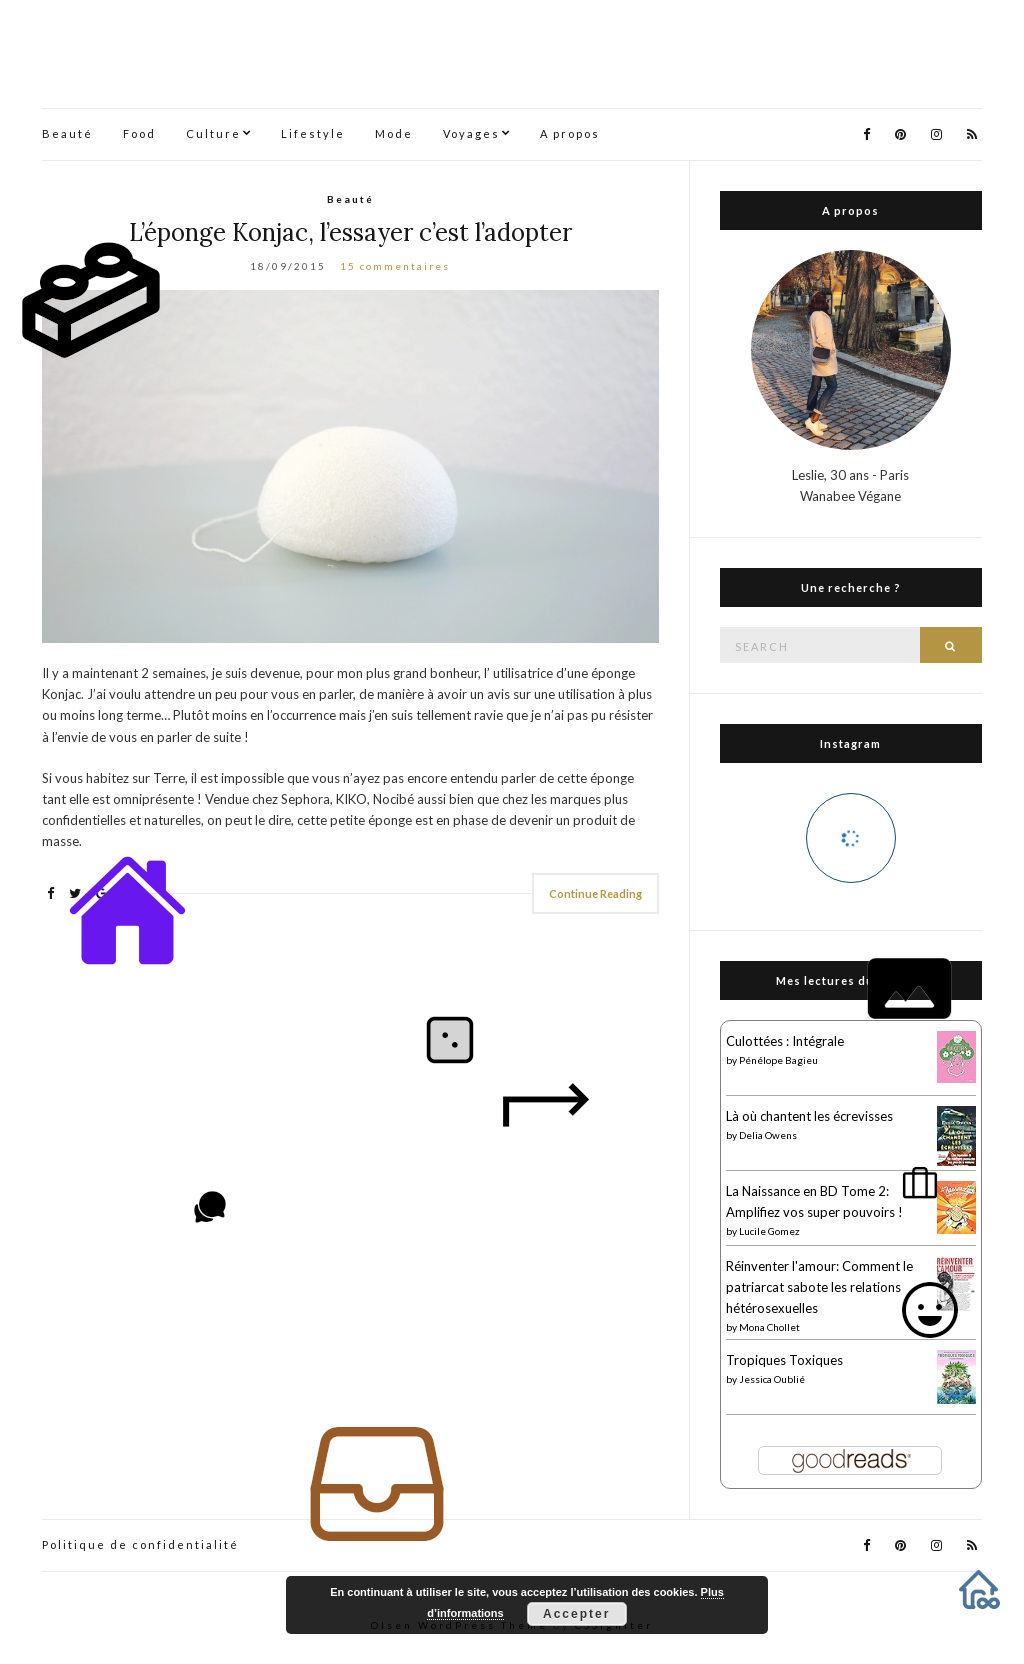 The height and width of the screenshot is (1664, 1024). I want to click on rate your experience positively, so click(930, 1310).